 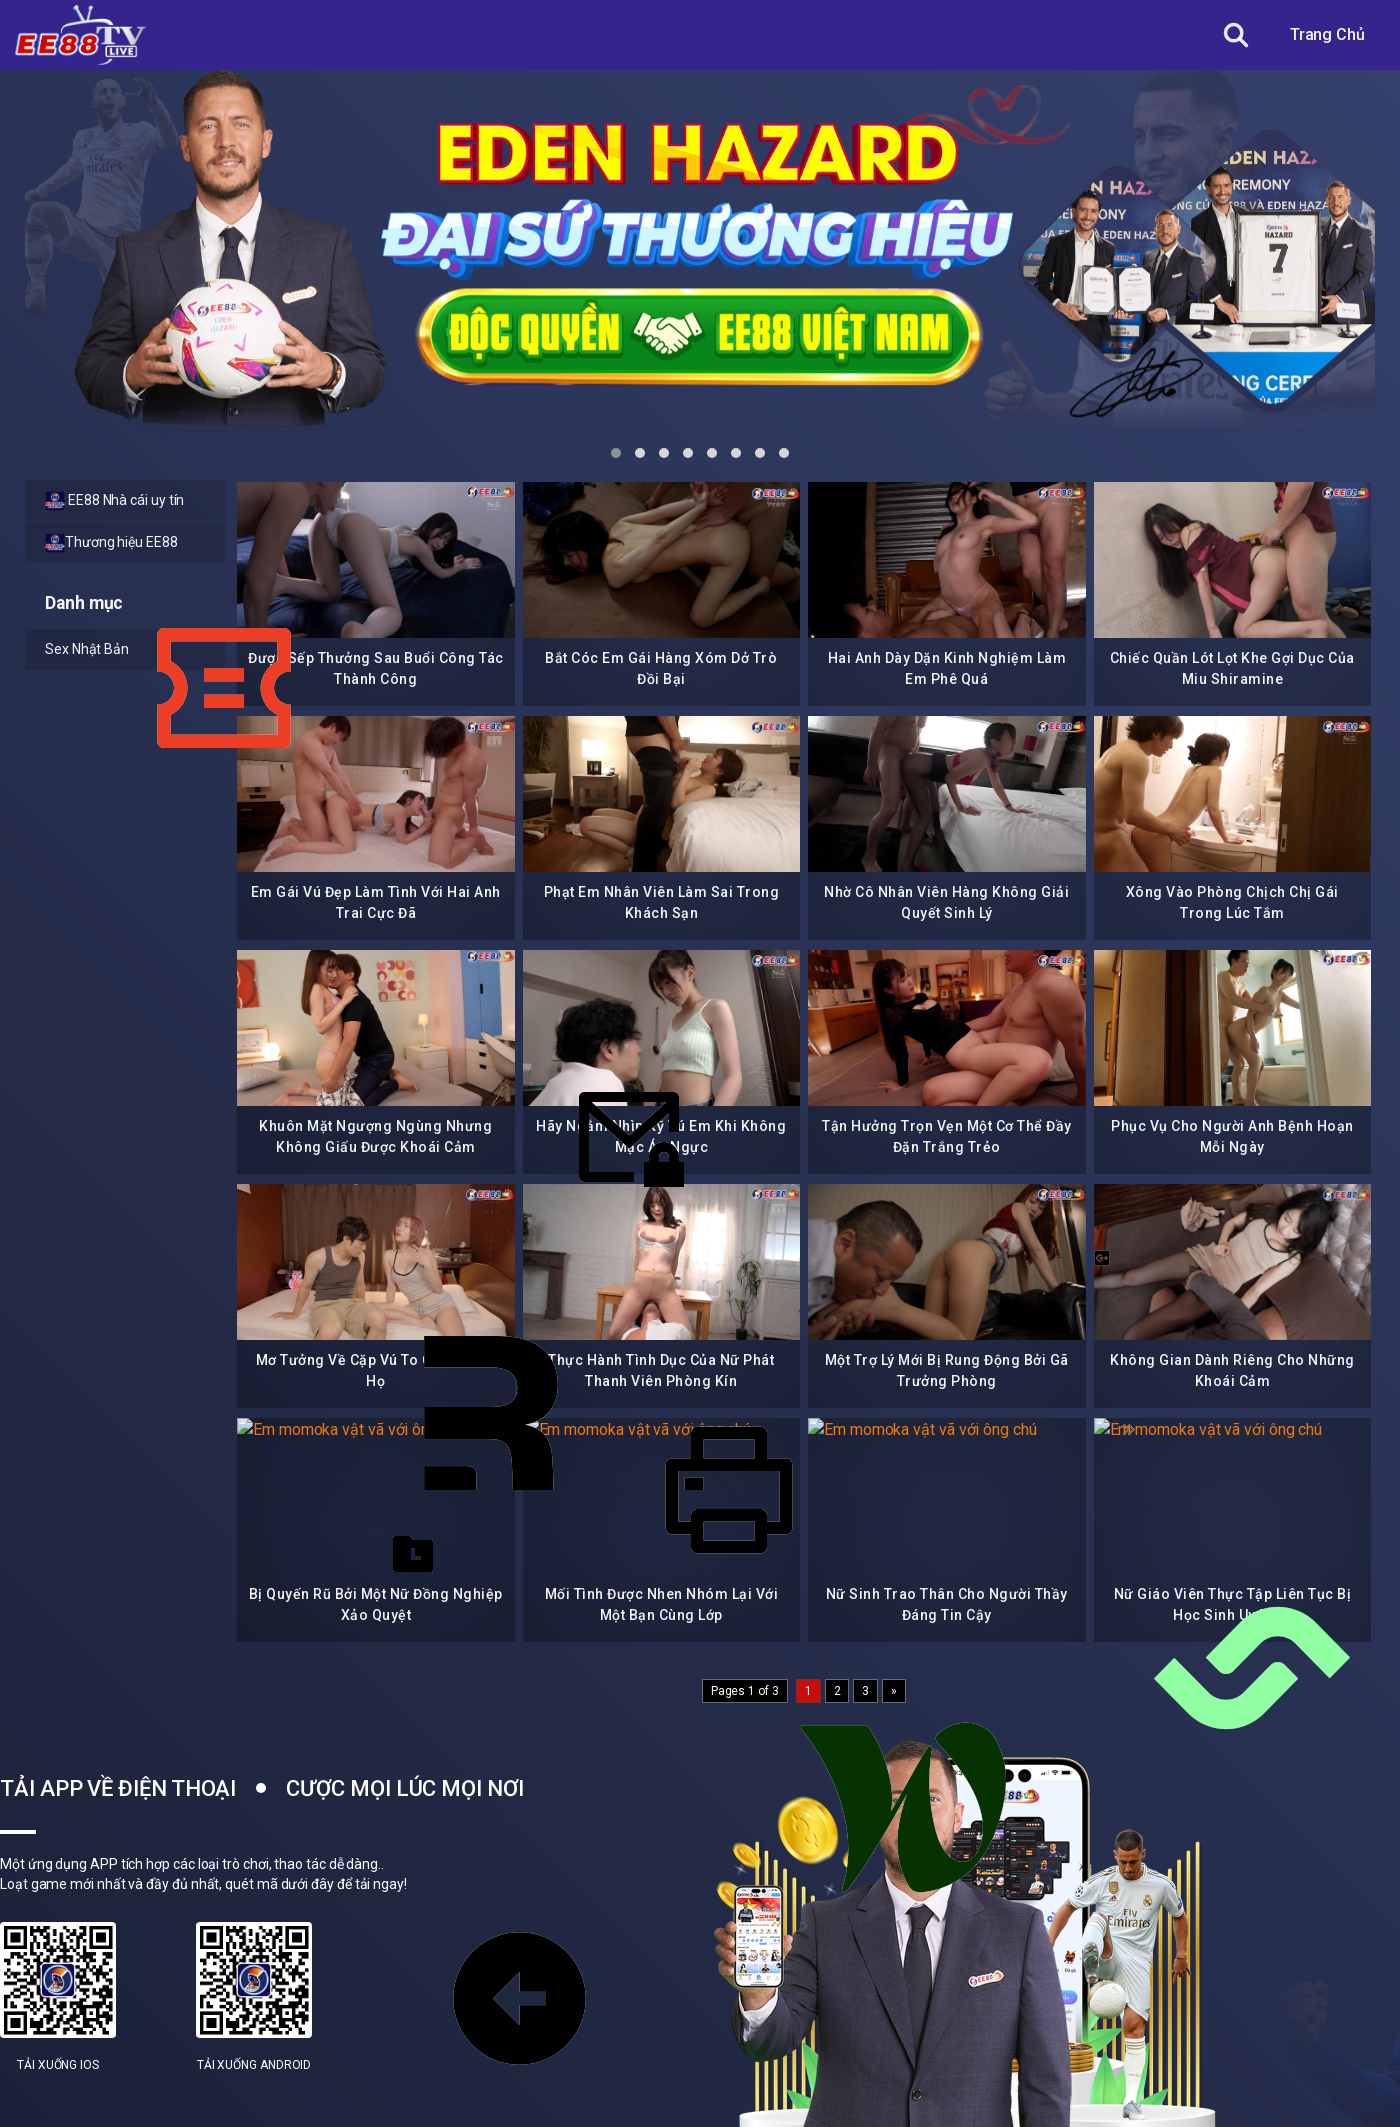 What do you see at coordinates (413, 1554) in the screenshot?
I see `view folder history or recent files` at bounding box center [413, 1554].